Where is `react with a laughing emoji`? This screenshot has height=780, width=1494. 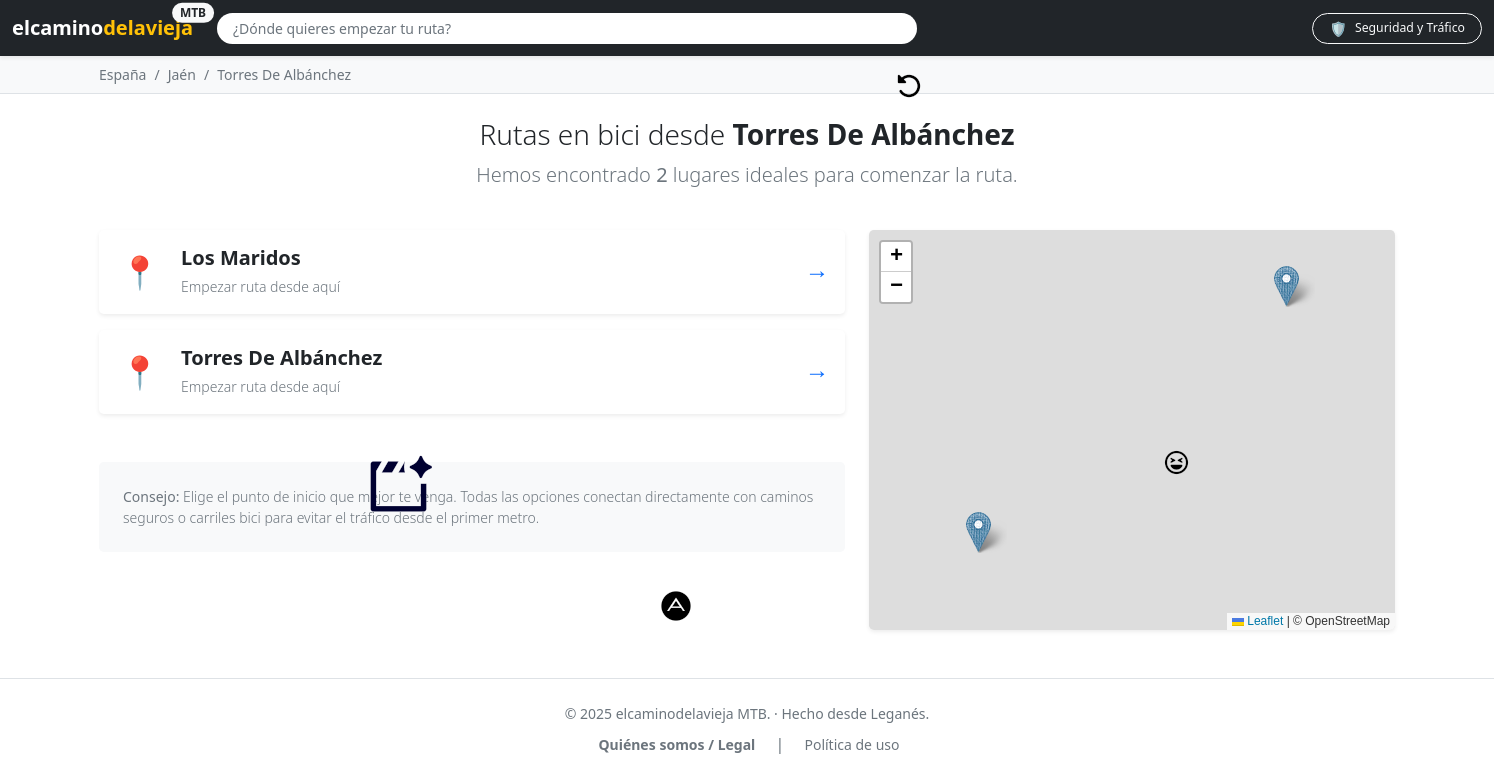
react with a laughing emoji is located at coordinates (1176, 462).